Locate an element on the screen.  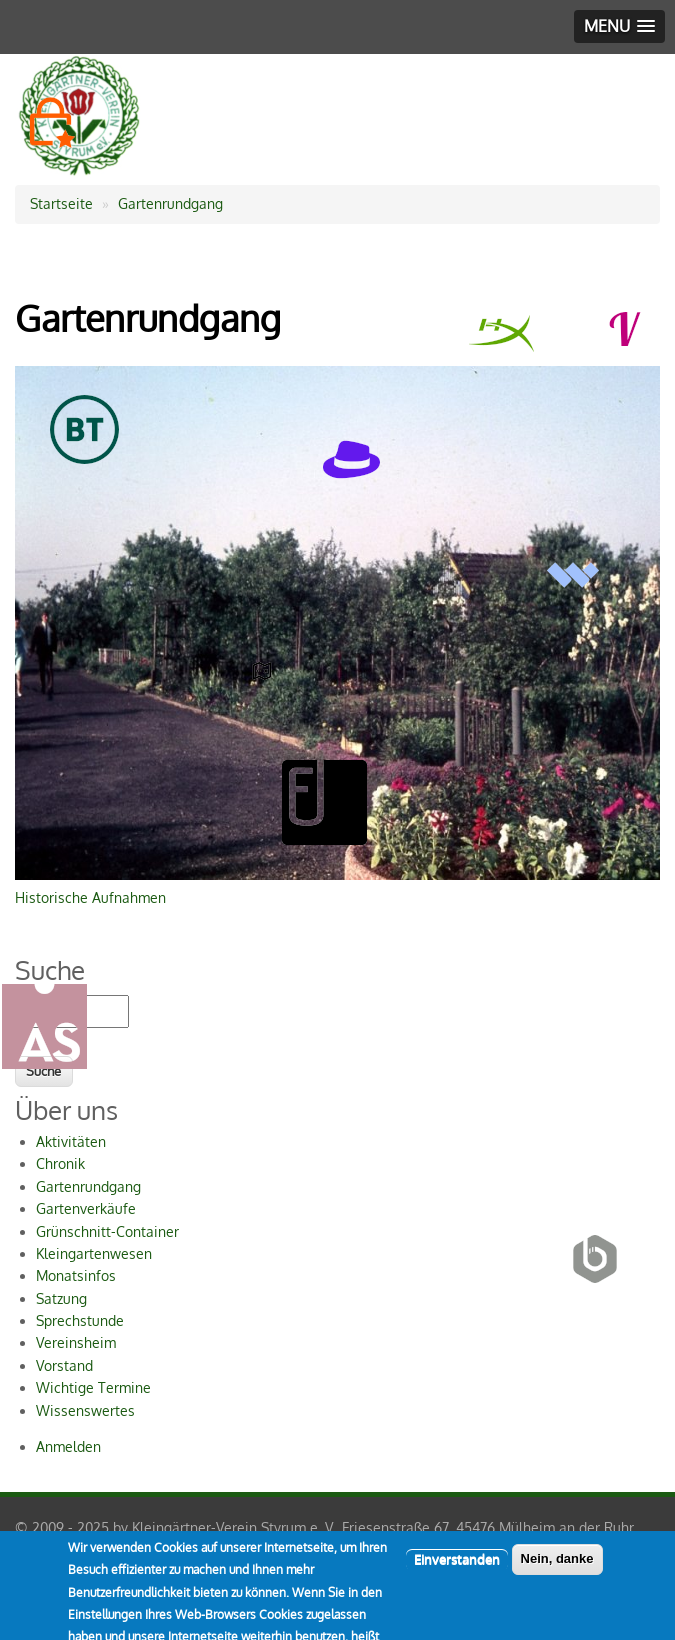
wondershare brand logo is located at coordinates (573, 575).